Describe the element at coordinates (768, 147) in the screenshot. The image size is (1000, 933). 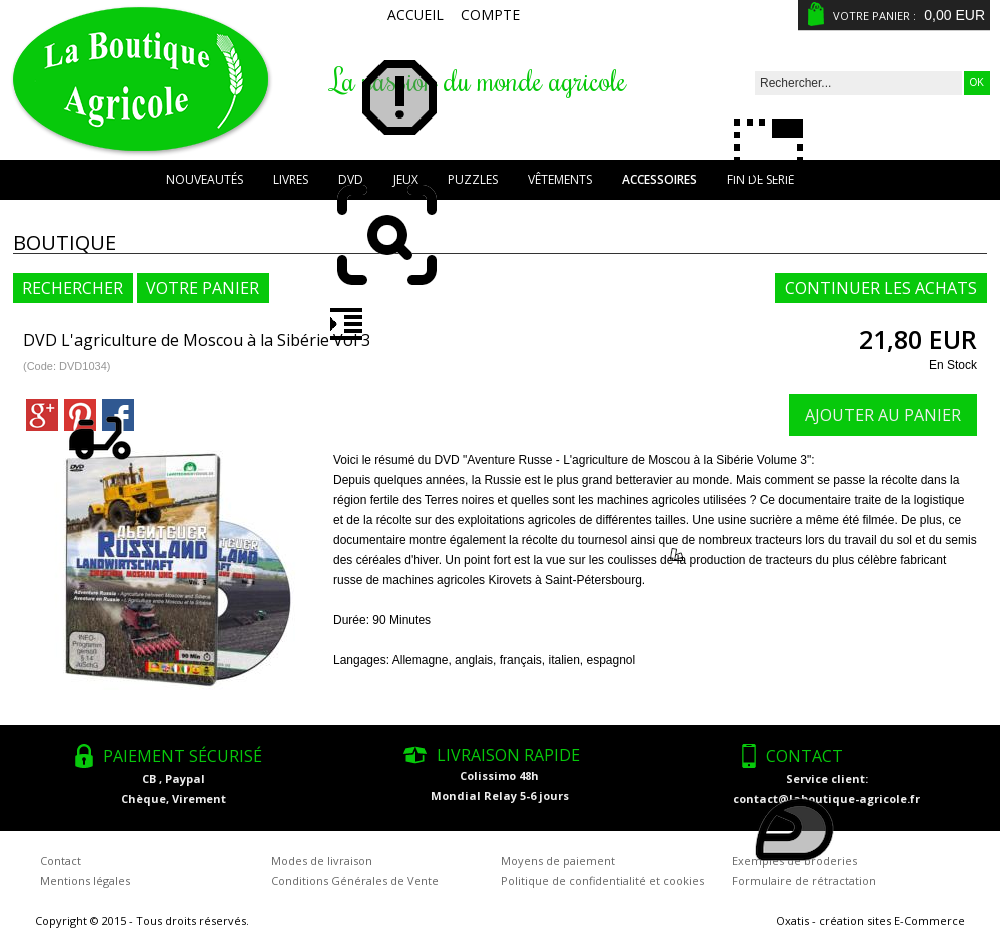
I see `an inactive or unselected browser tab` at that location.